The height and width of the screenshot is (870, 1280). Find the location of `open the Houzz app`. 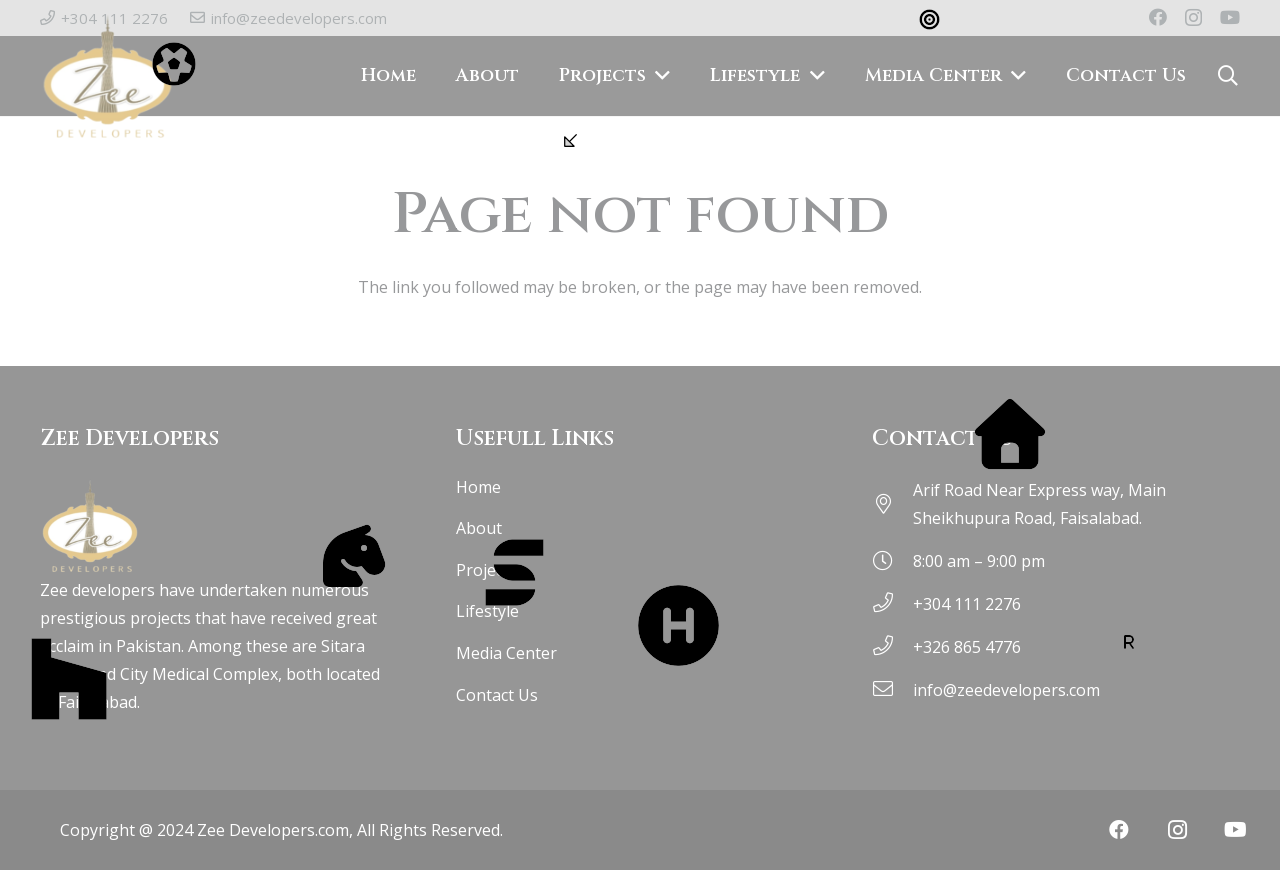

open the Houzz app is located at coordinates (69, 679).